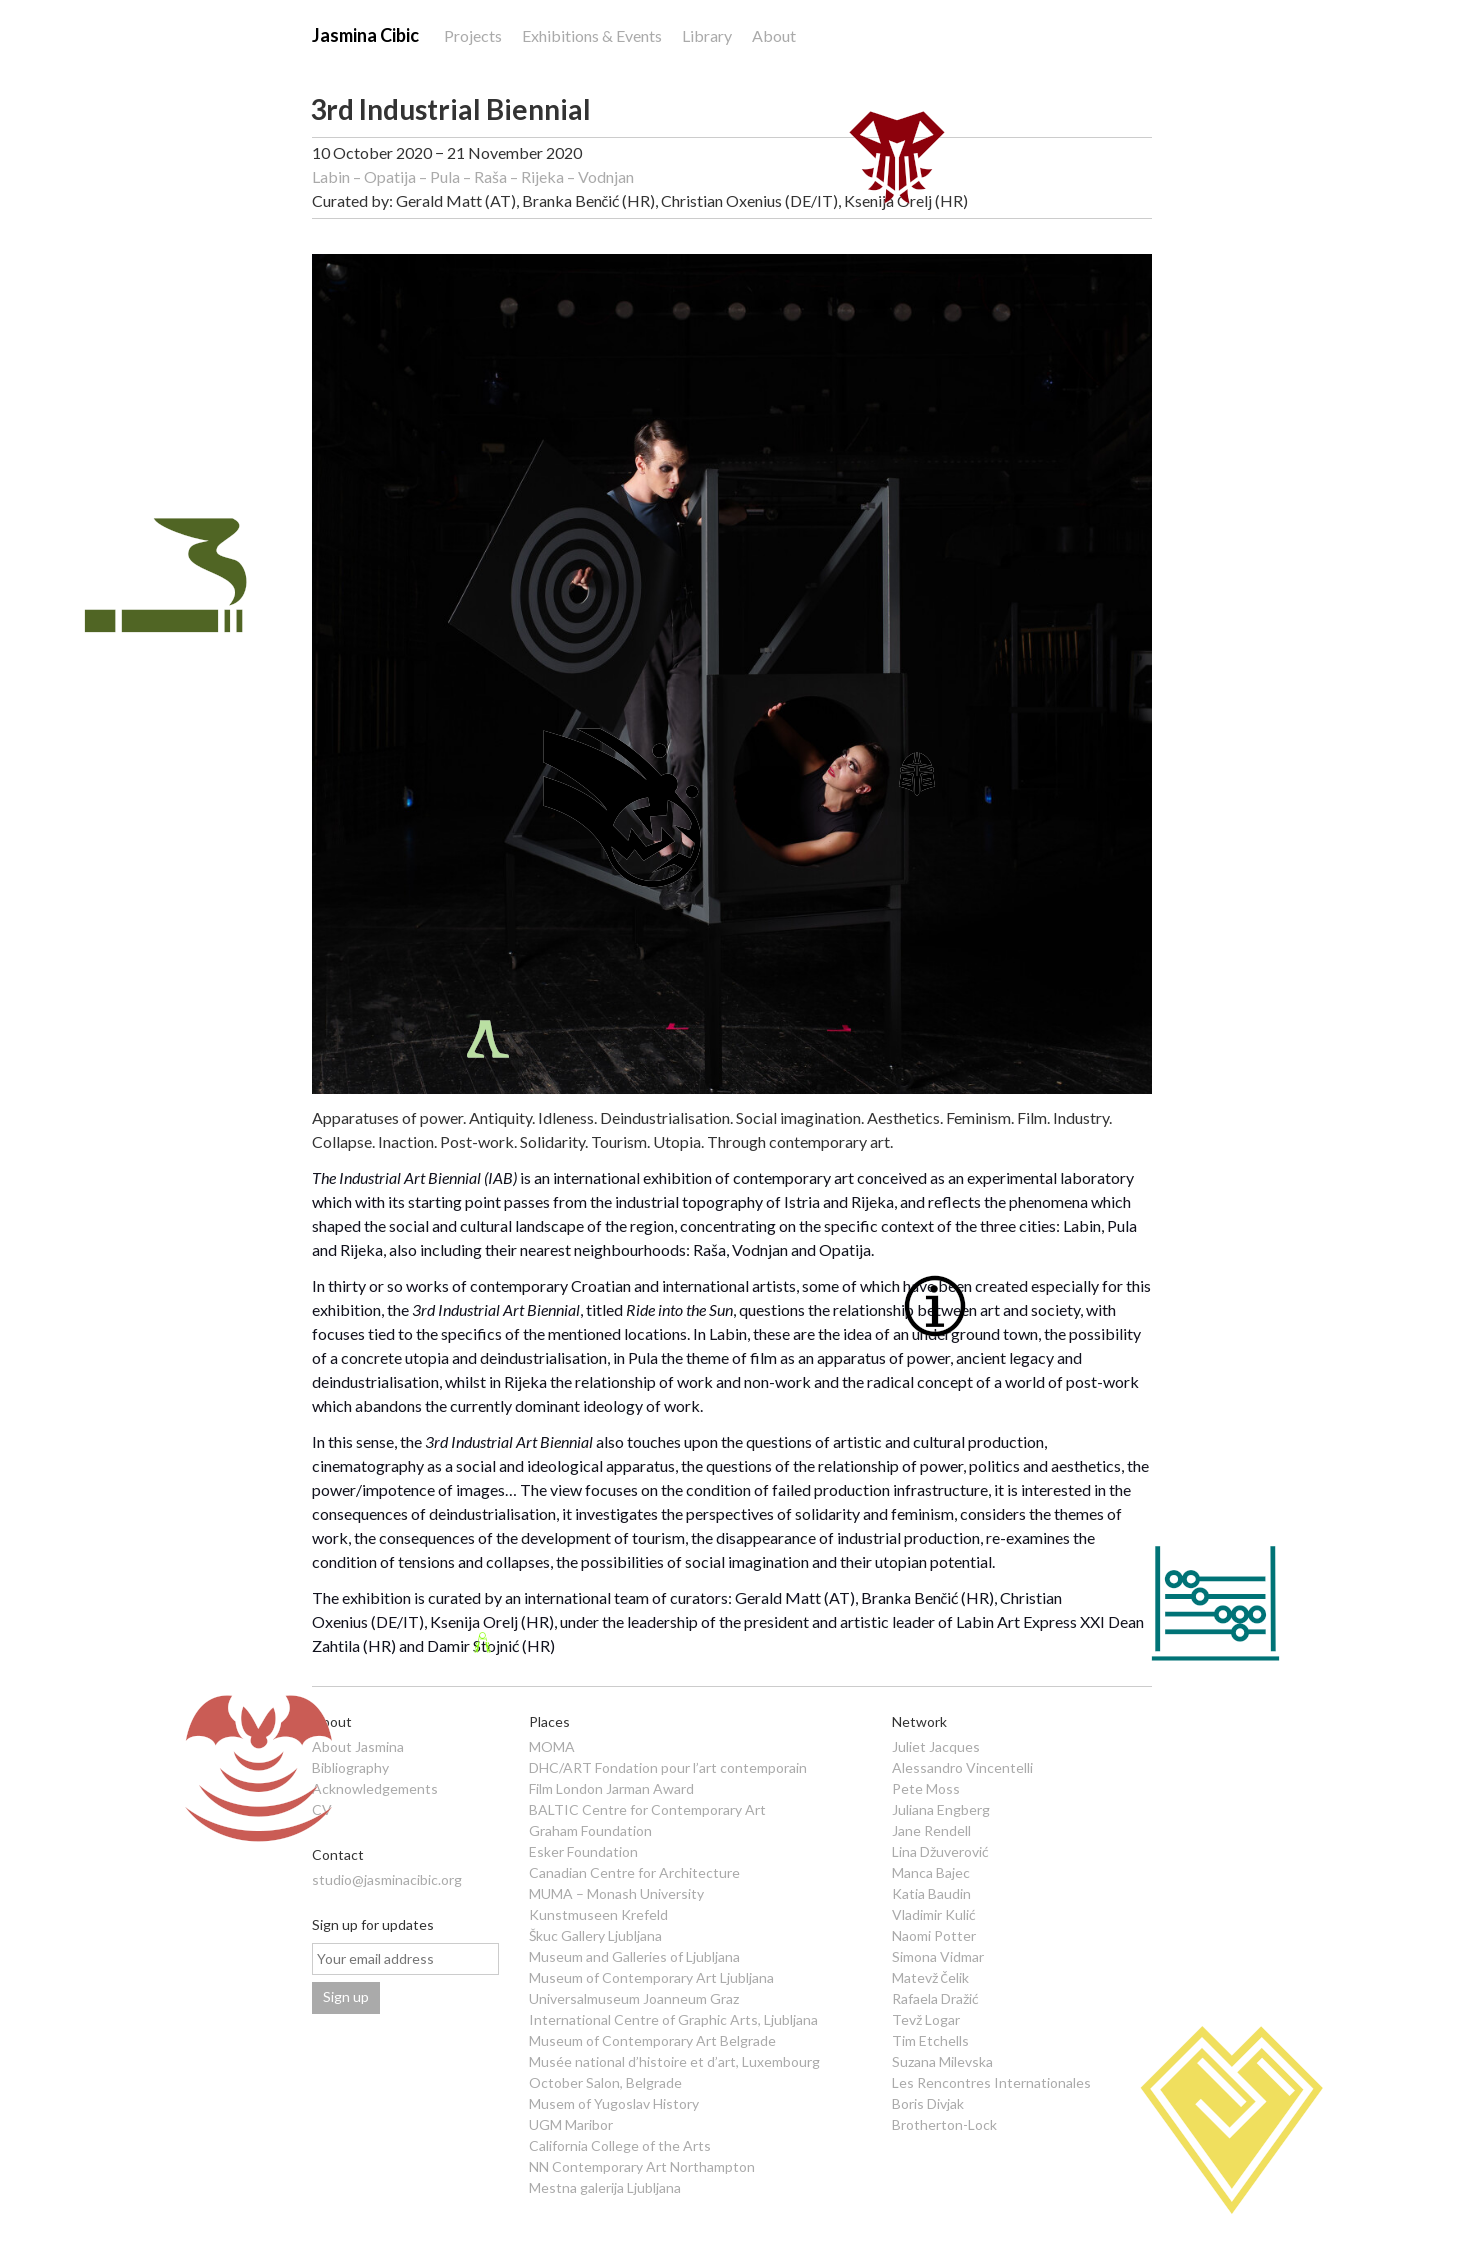 The image size is (1463, 2248). What do you see at coordinates (935, 1306) in the screenshot?
I see `view more information or details` at bounding box center [935, 1306].